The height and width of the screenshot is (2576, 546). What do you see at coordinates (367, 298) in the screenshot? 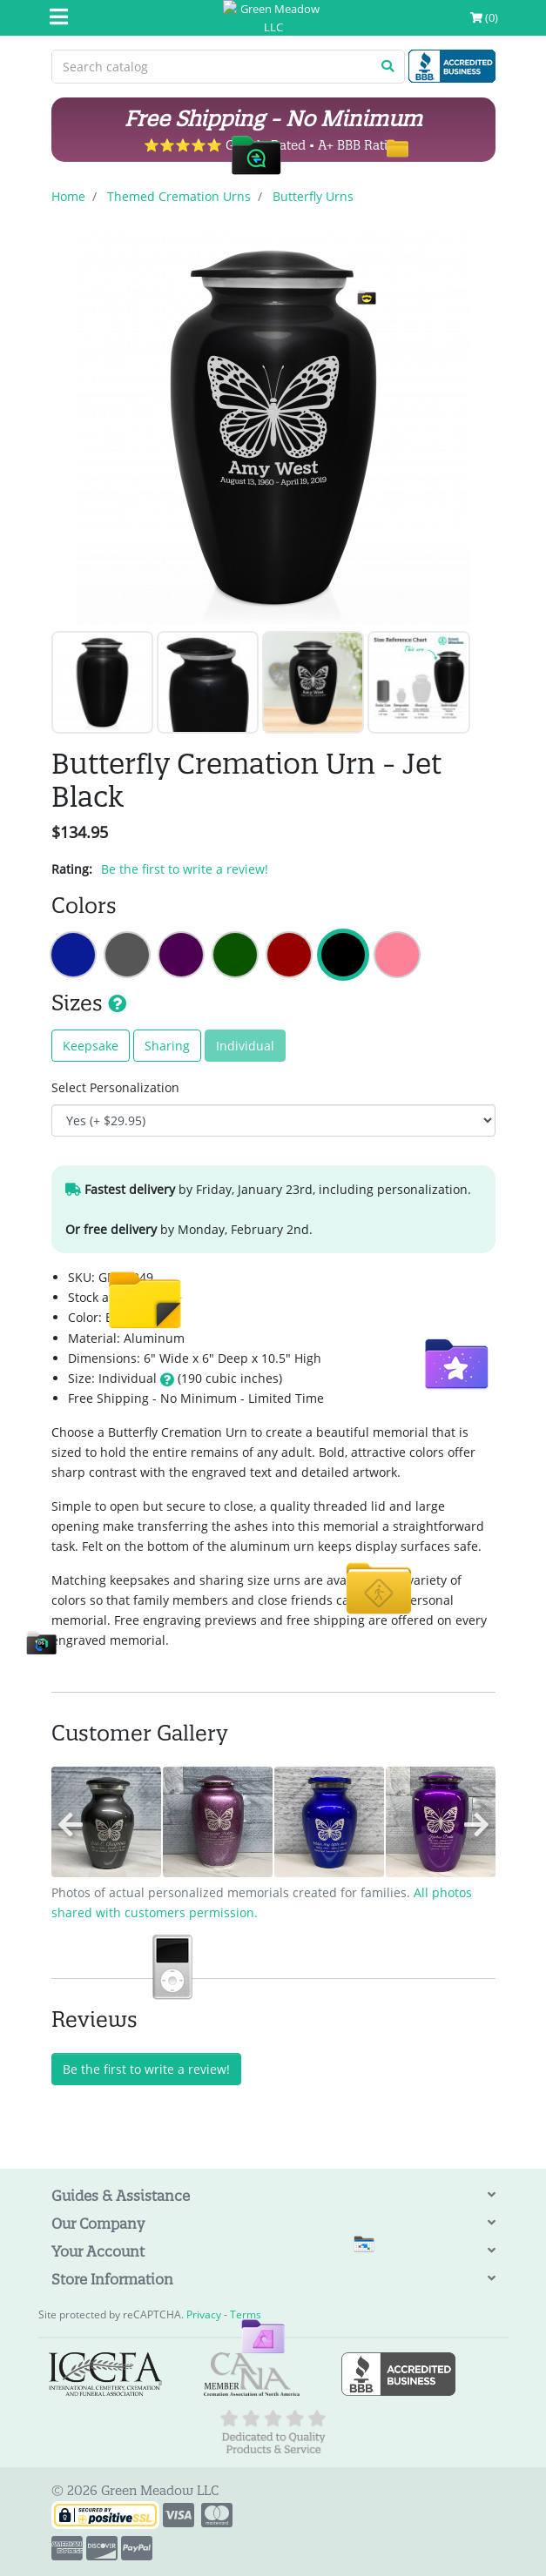
I see `folder containing nim programming language projects` at bounding box center [367, 298].